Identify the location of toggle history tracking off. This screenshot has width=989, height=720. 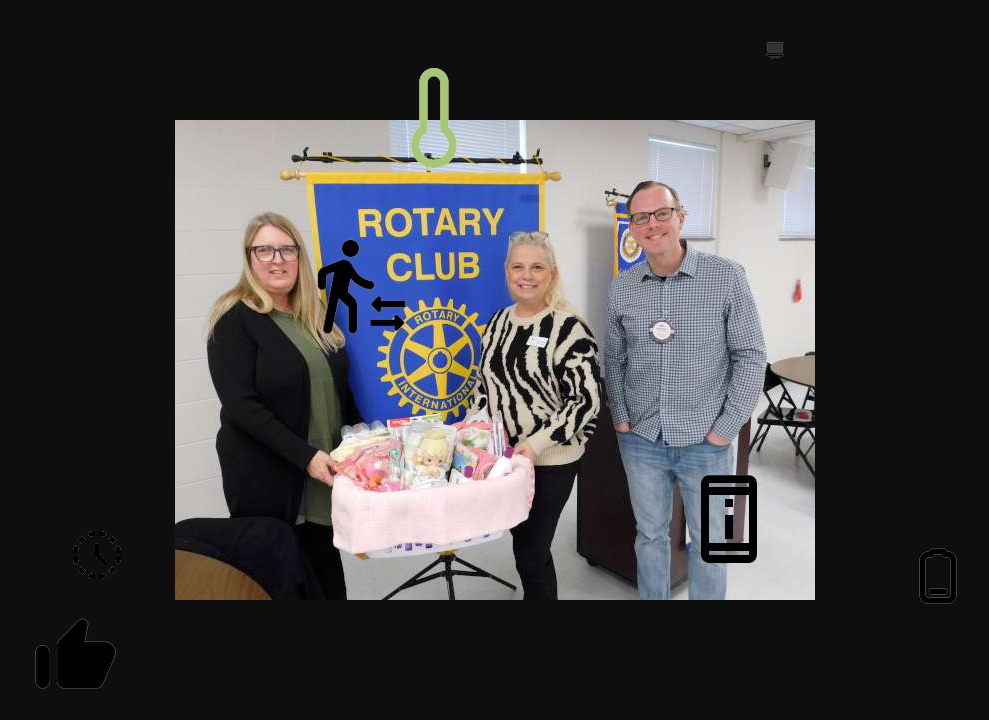
(97, 555).